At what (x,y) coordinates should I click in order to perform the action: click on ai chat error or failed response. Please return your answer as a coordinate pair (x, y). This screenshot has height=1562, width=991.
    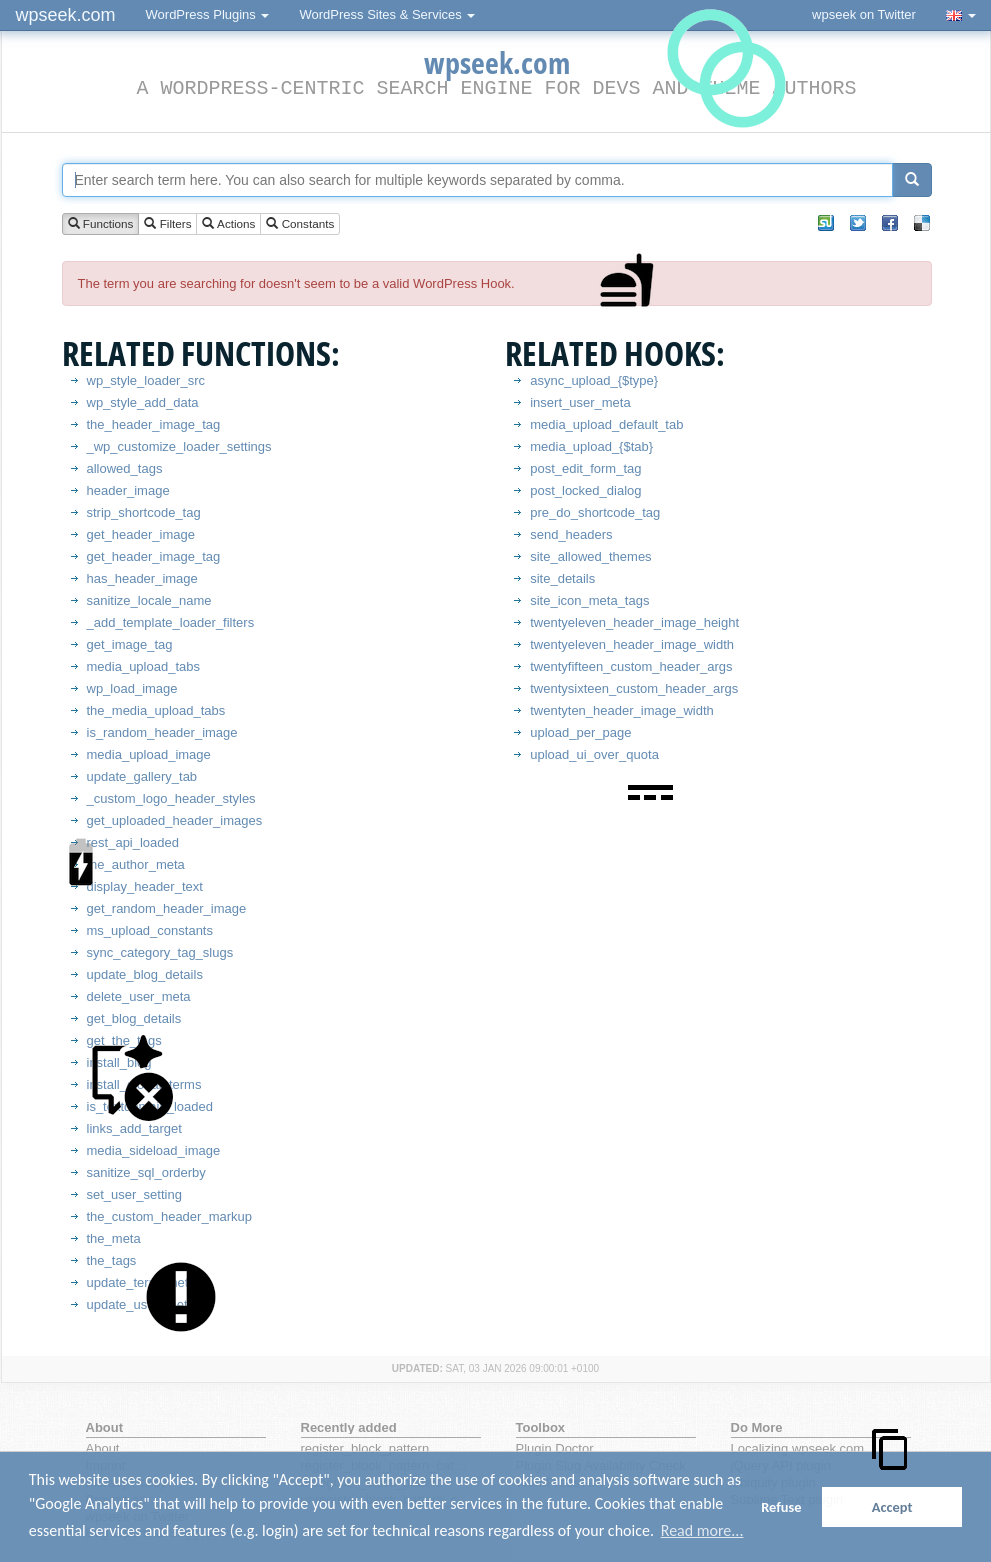
    Looking at the image, I should click on (130, 1078).